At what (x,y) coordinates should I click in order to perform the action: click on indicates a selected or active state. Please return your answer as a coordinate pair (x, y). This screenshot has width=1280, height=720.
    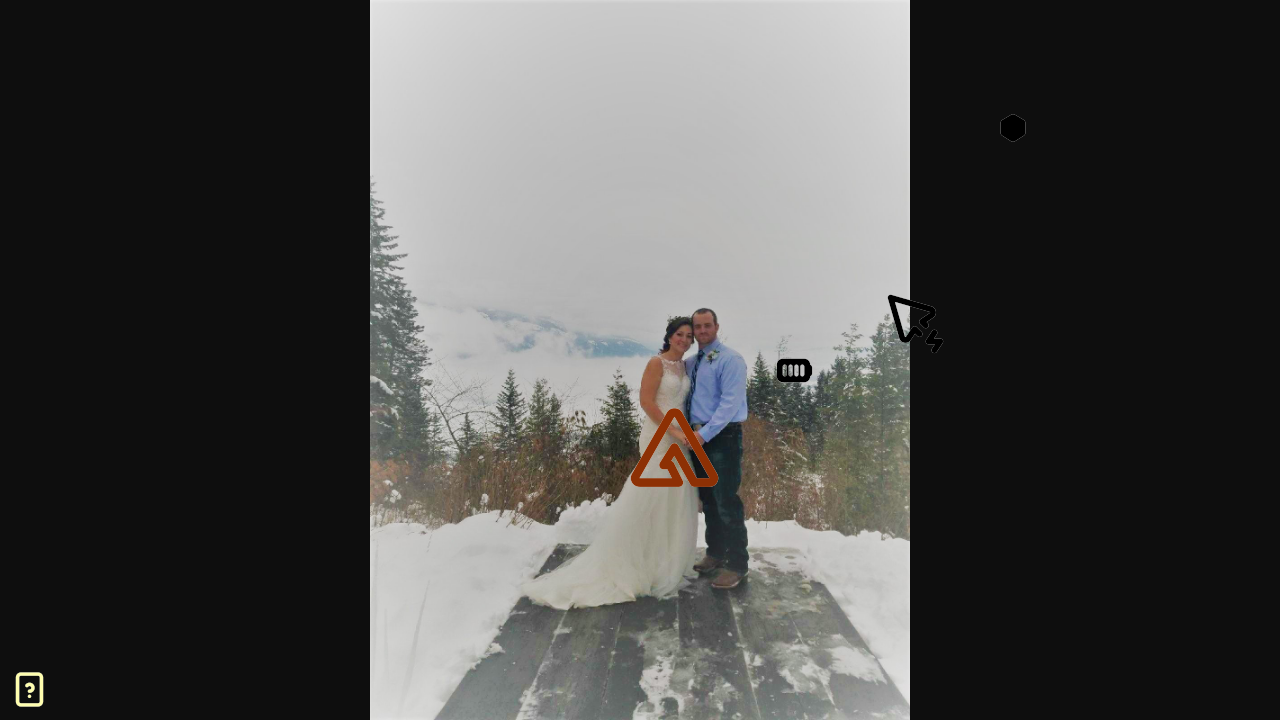
    Looking at the image, I should click on (1013, 128).